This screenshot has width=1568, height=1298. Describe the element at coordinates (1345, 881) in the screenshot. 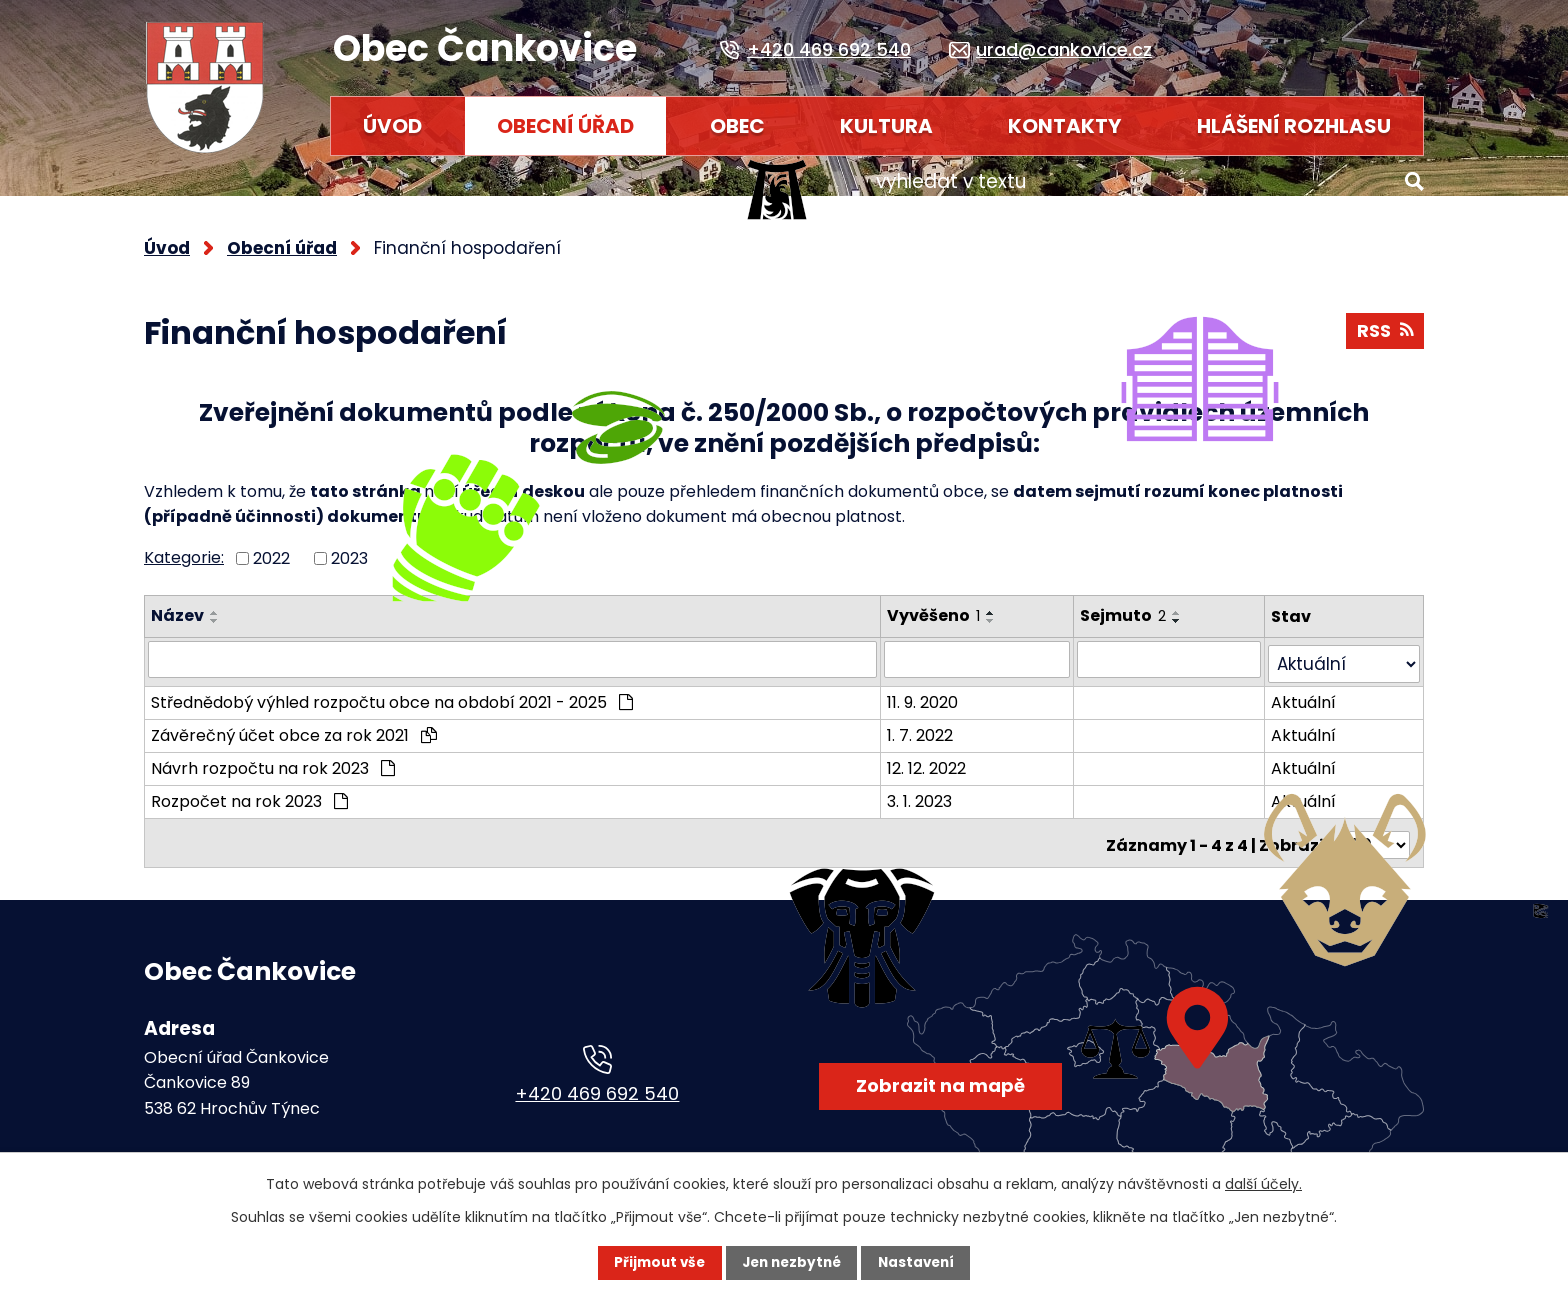

I see `select hyena character or avatar` at that location.